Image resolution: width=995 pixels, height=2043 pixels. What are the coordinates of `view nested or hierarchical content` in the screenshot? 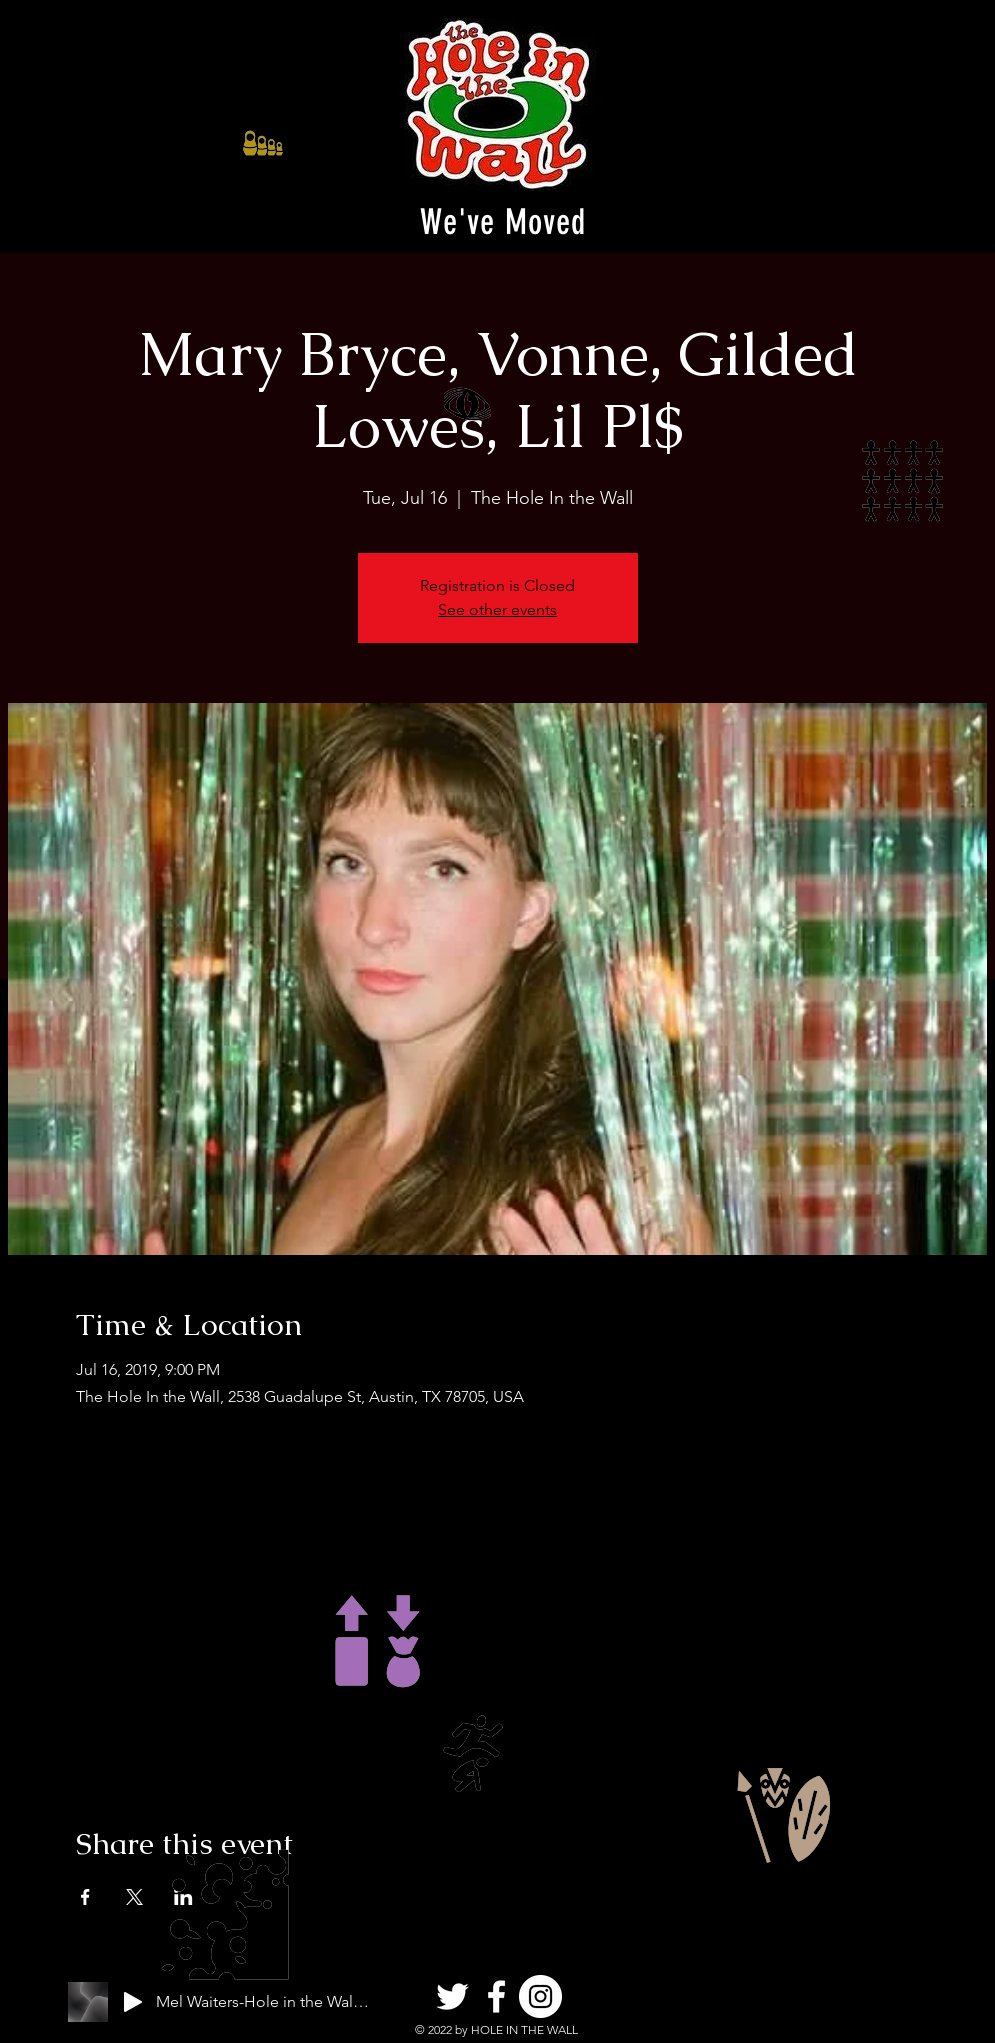 It's located at (263, 143).